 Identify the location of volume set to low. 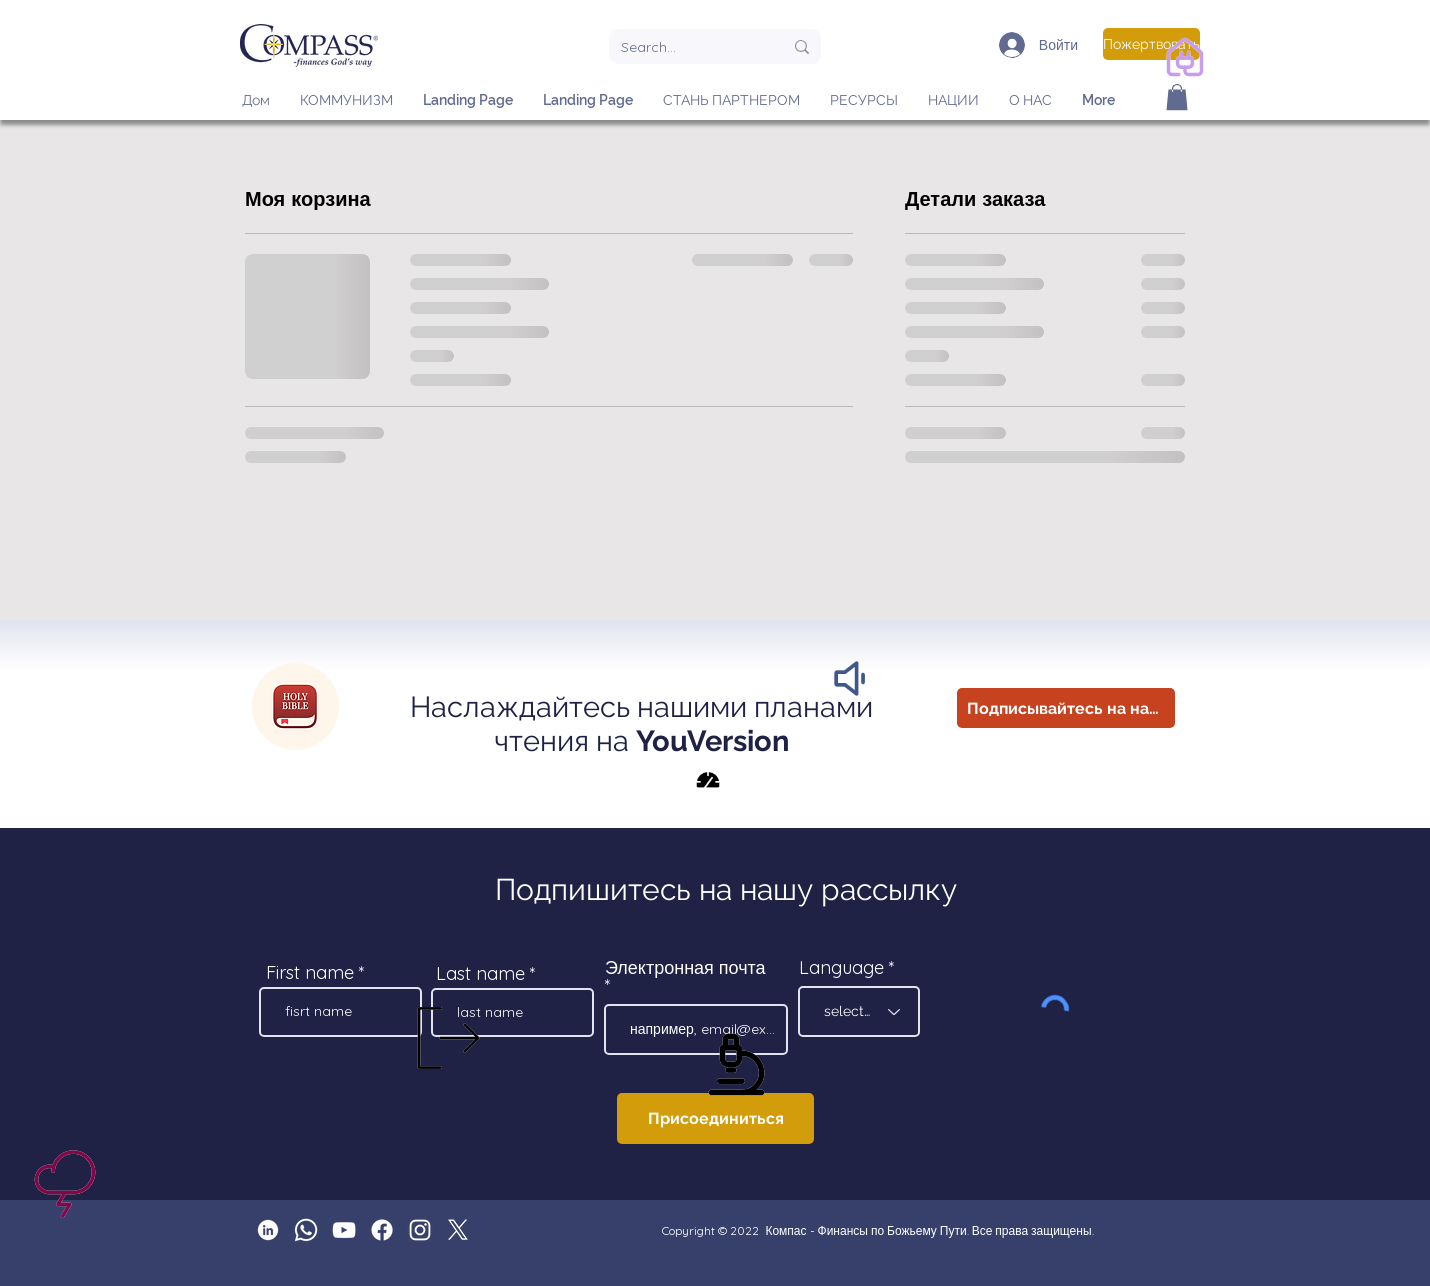
(851, 678).